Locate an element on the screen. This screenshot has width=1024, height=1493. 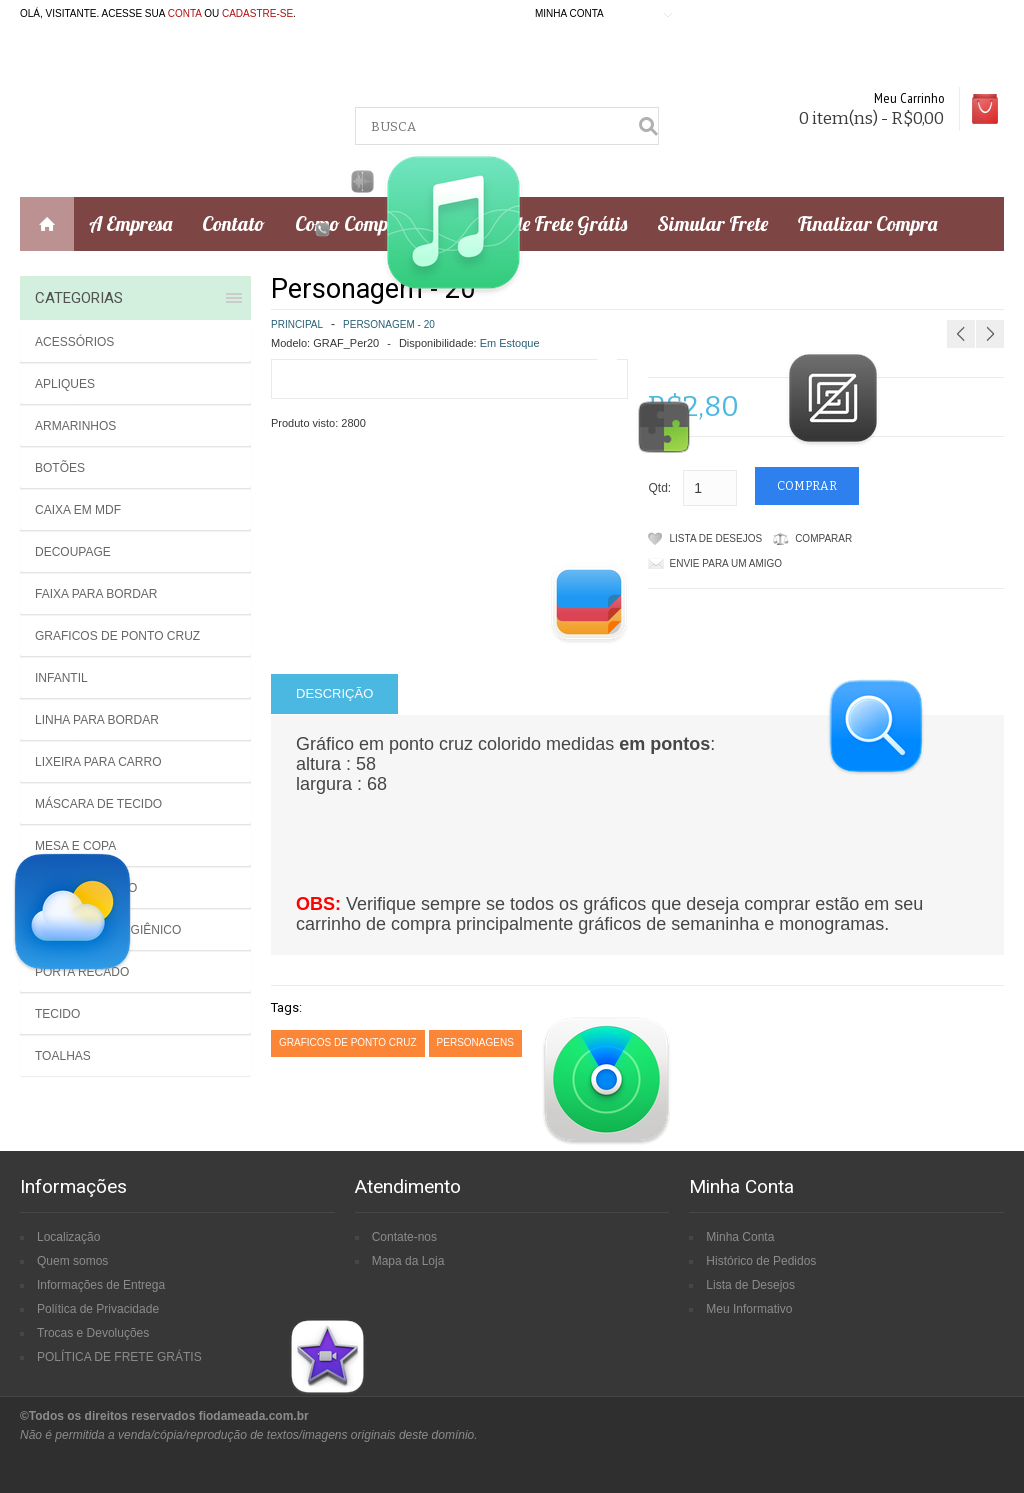
open the Find My app to locate devices or people is located at coordinates (606, 1079).